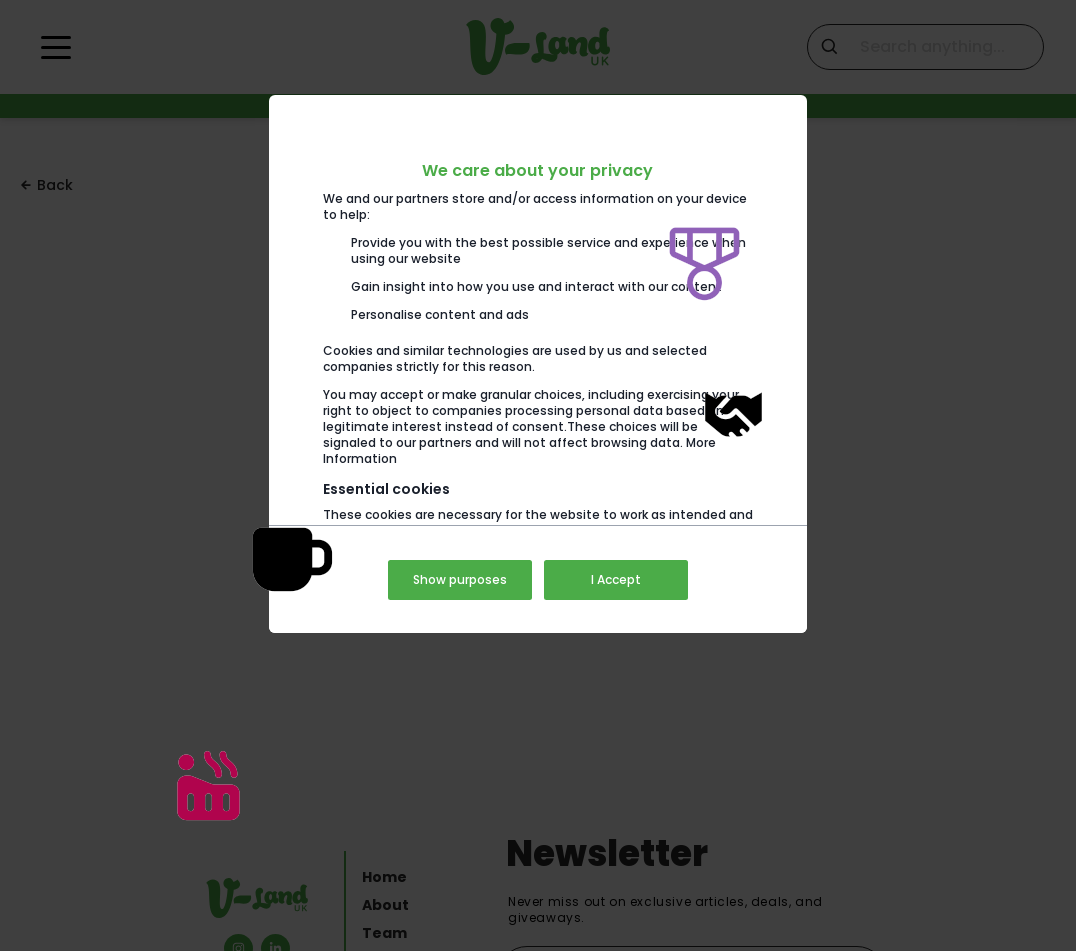 This screenshot has height=951, width=1076. Describe the element at coordinates (208, 784) in the screenshot. I see `view spa or hot tub amenities` at that location.